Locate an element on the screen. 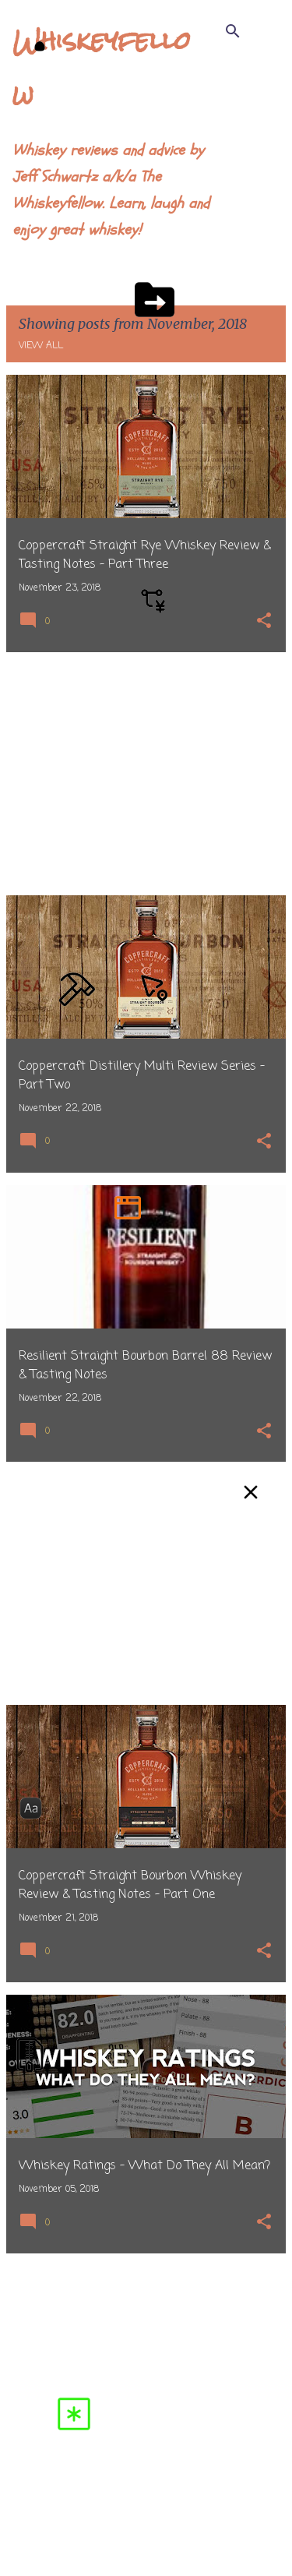  generate a new access key or password is located at coordinates (74, 2414).